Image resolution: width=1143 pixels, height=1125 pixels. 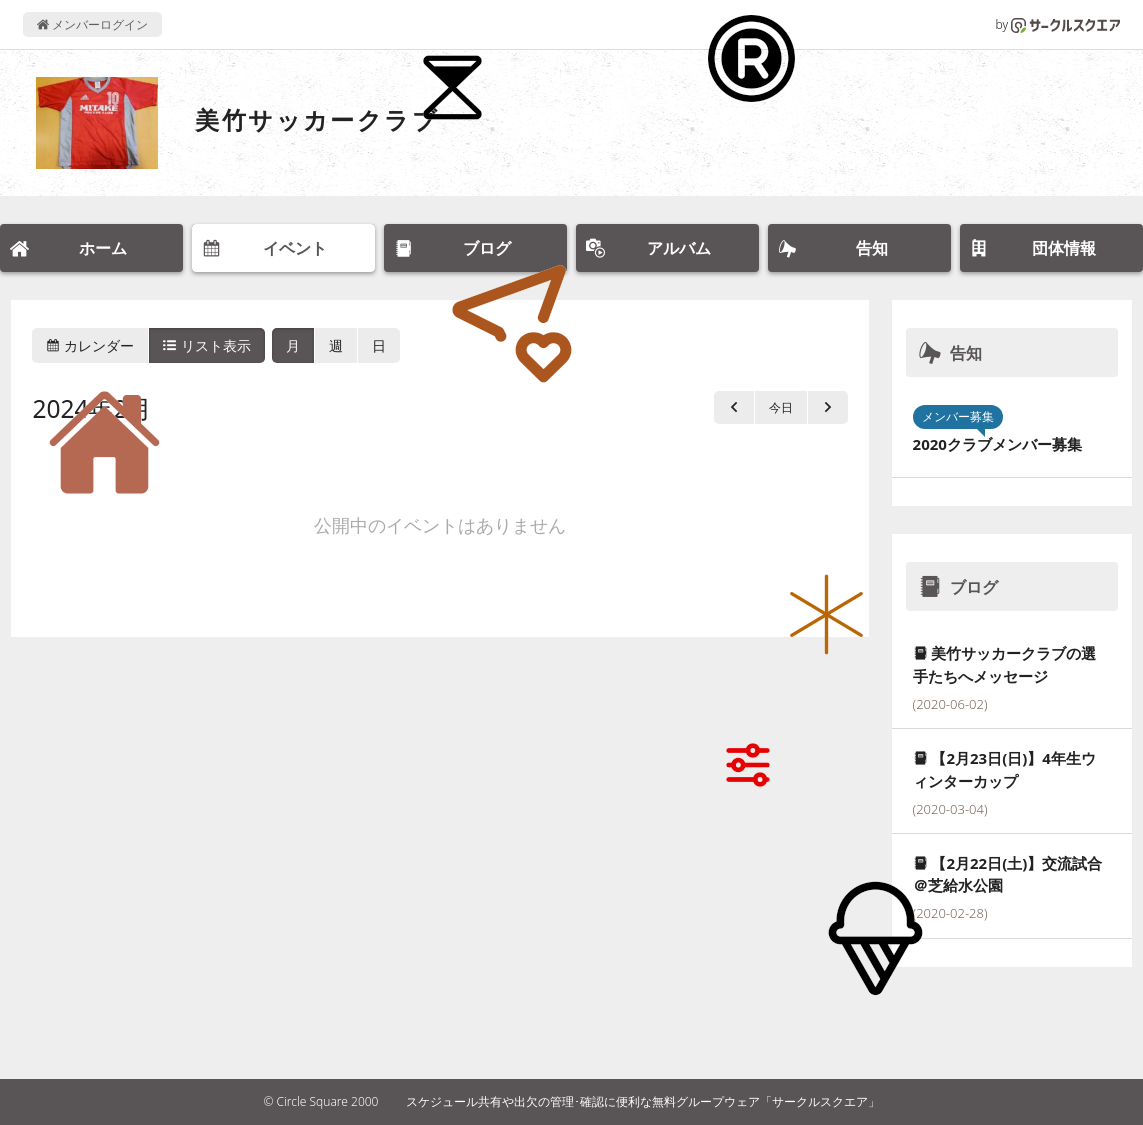 I want to click on indicates high time remaining, so click(x=452, y=87).